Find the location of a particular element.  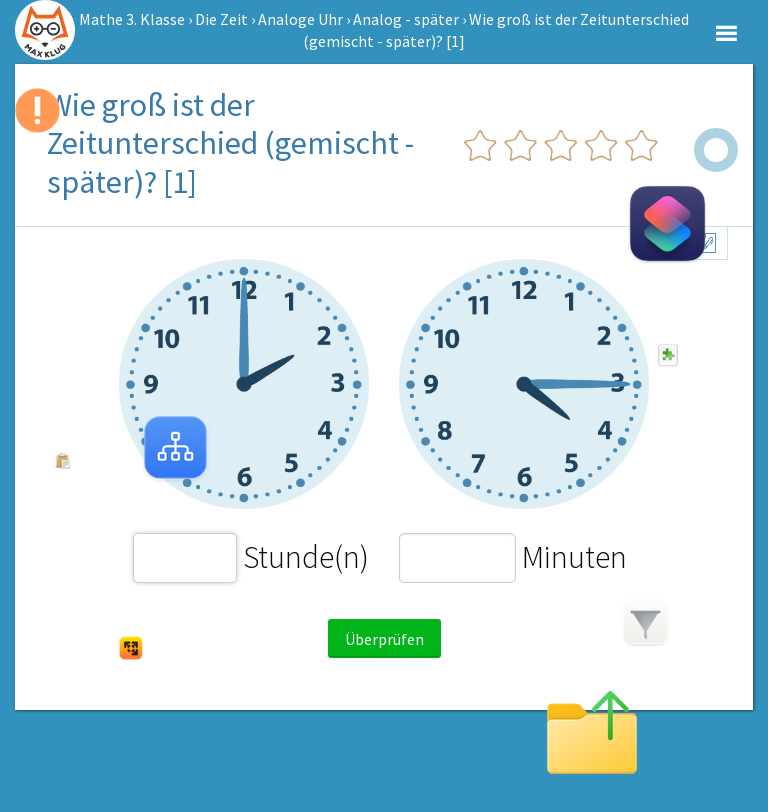

indicates locally modified file not yet staged for commit is located at coordinates (37, 110).